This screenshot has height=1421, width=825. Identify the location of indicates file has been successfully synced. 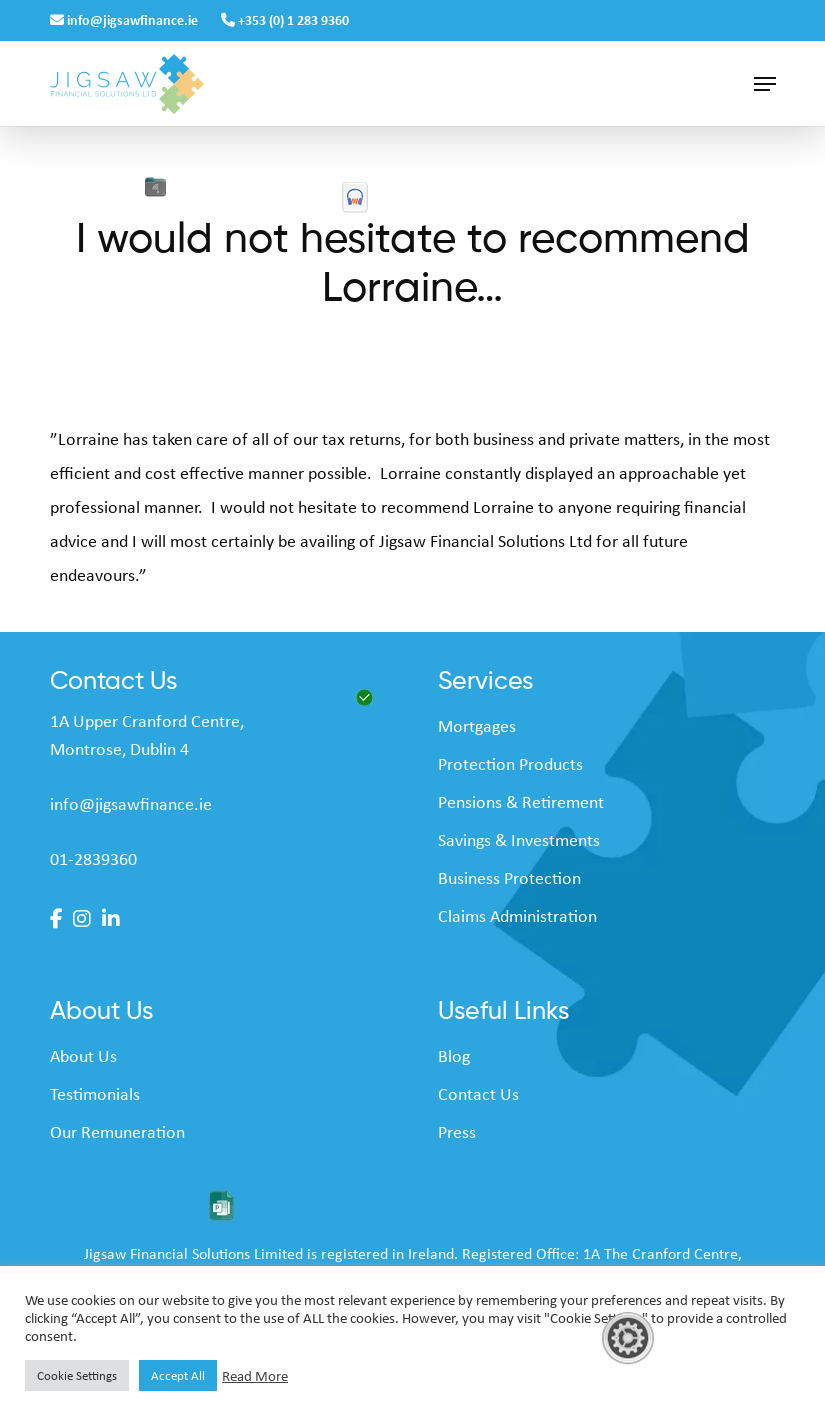
(364, 697).